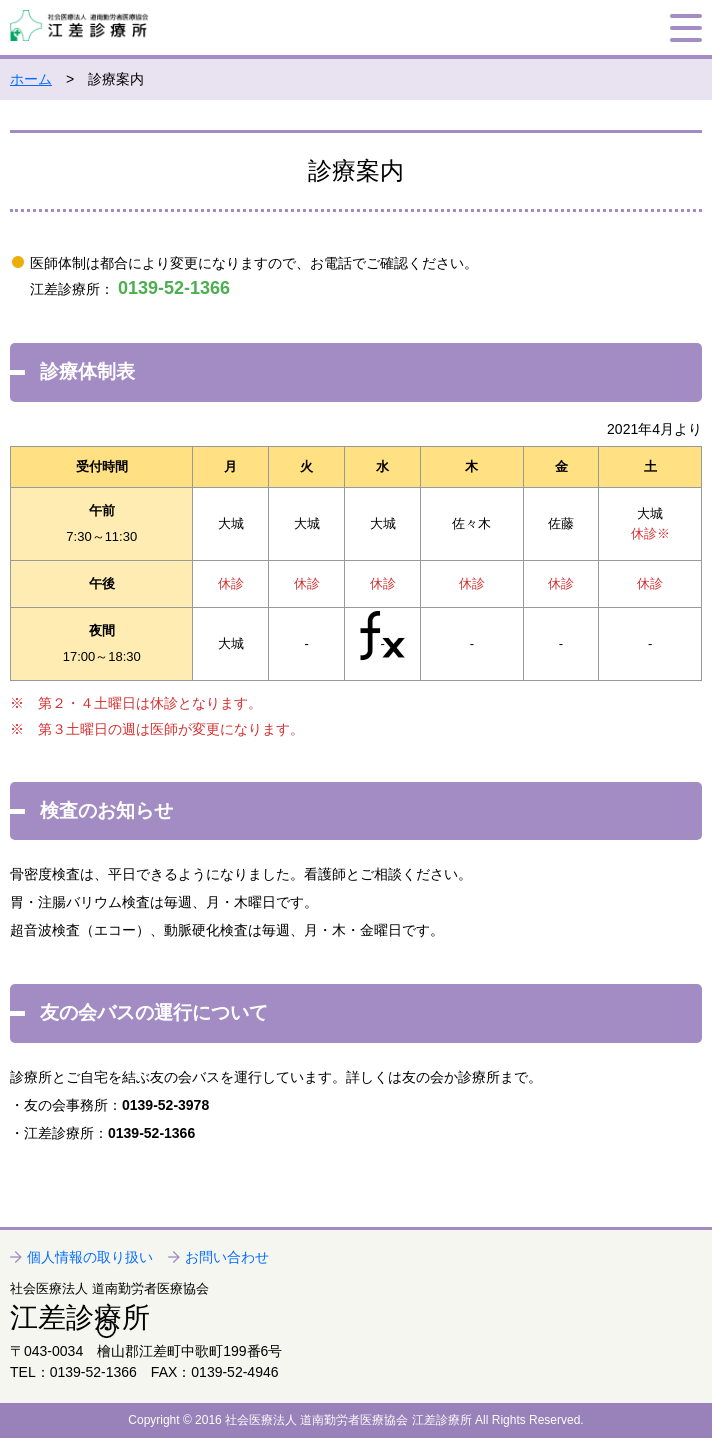 This screenshot has height=1438, width=712. What do you see at coordinates (106, 1328) in the screenshot?
I see `adjust camera focus` at bounding box center [106, 1328].